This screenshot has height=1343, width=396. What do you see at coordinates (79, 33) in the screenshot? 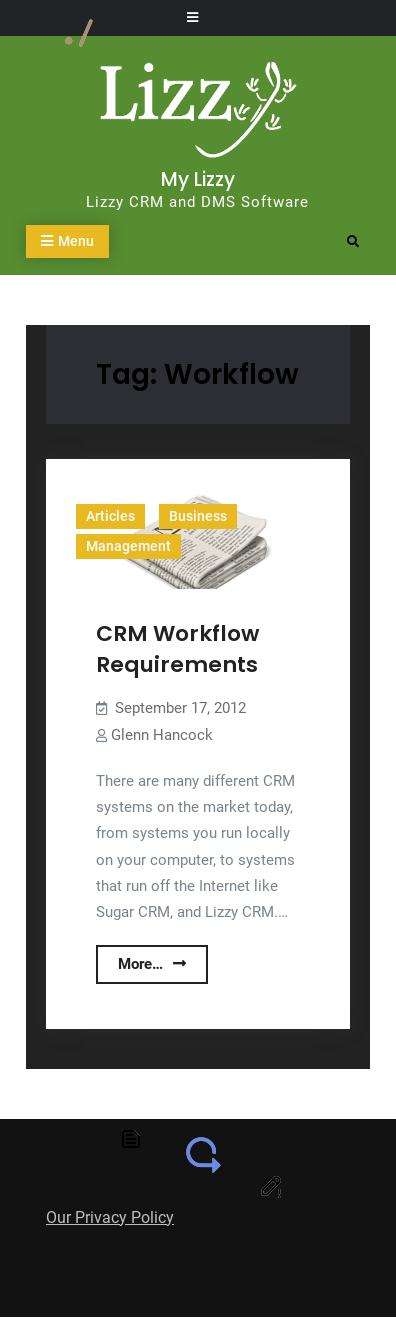
I see `indicates a relative file path reference` at bounding box center [79, 33].